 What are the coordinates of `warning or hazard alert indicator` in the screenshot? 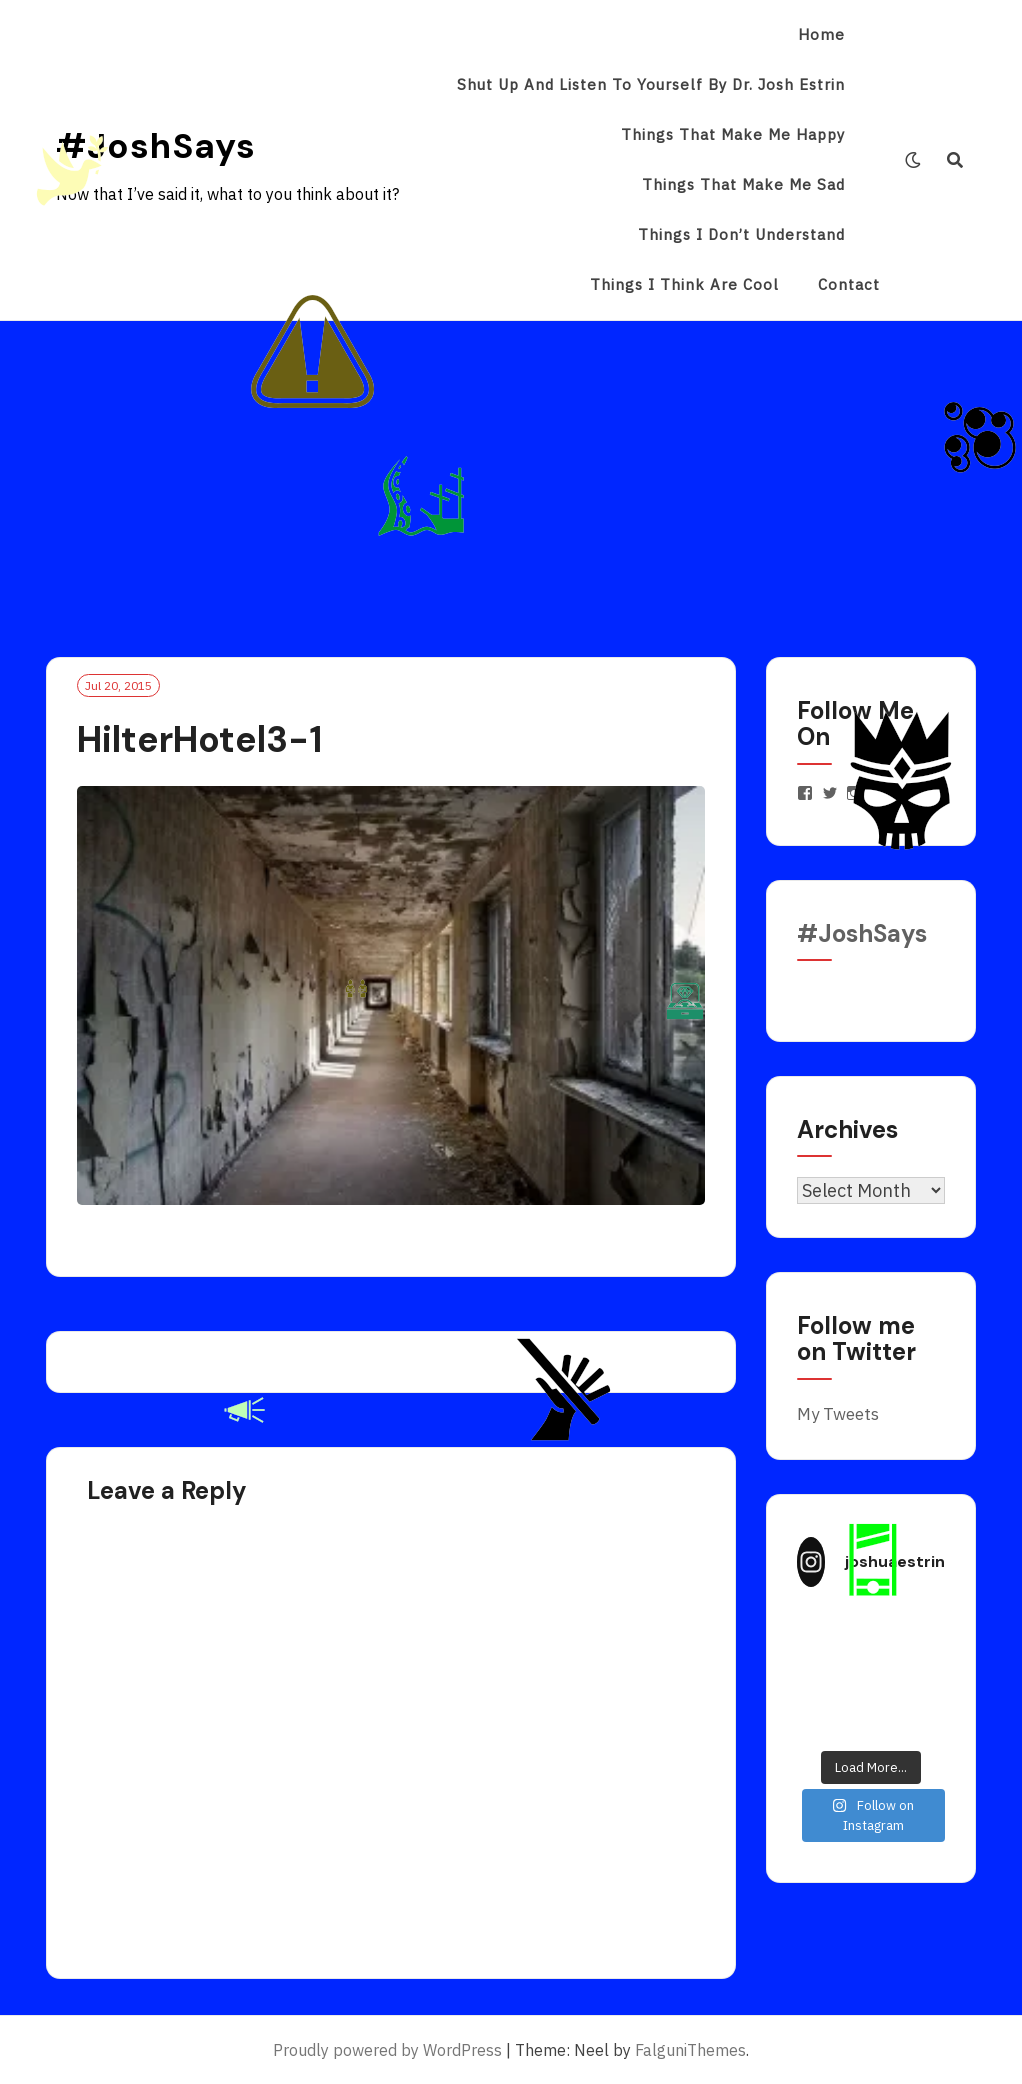 It's located at (313, 353).